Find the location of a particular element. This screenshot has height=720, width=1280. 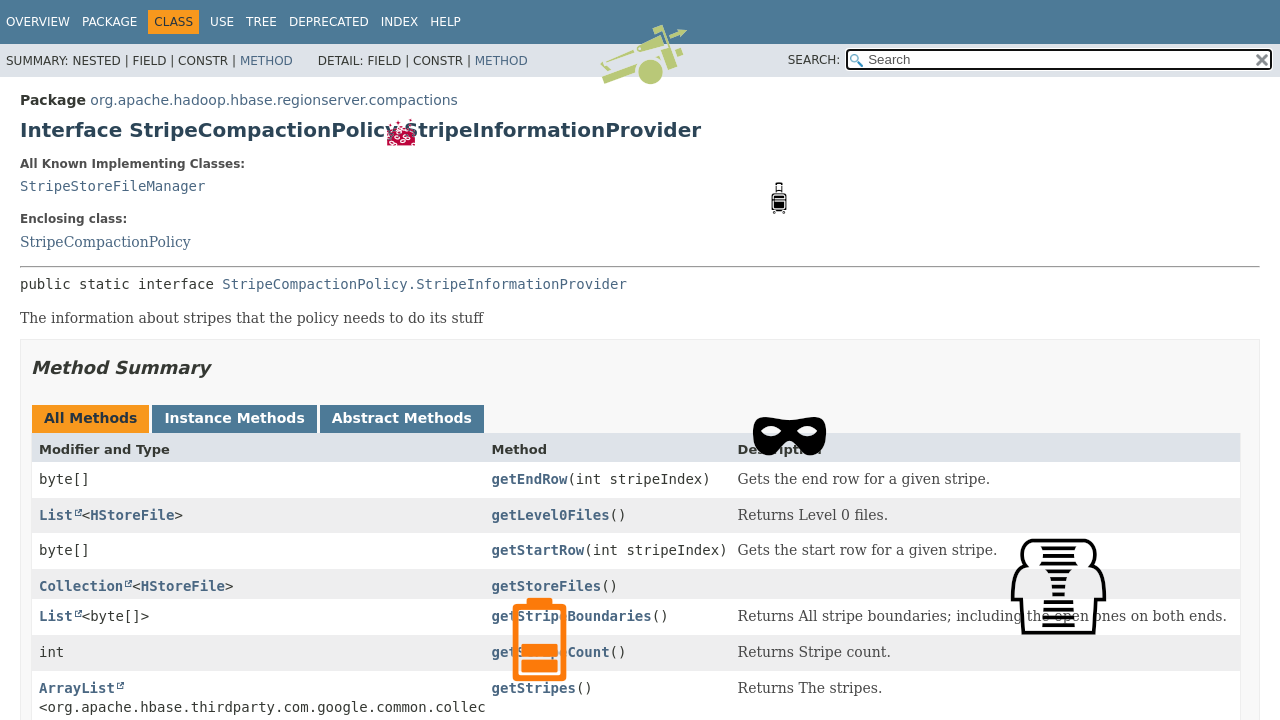

ballista siege weapon icon for strategy game is located at coordinates (643, 54).